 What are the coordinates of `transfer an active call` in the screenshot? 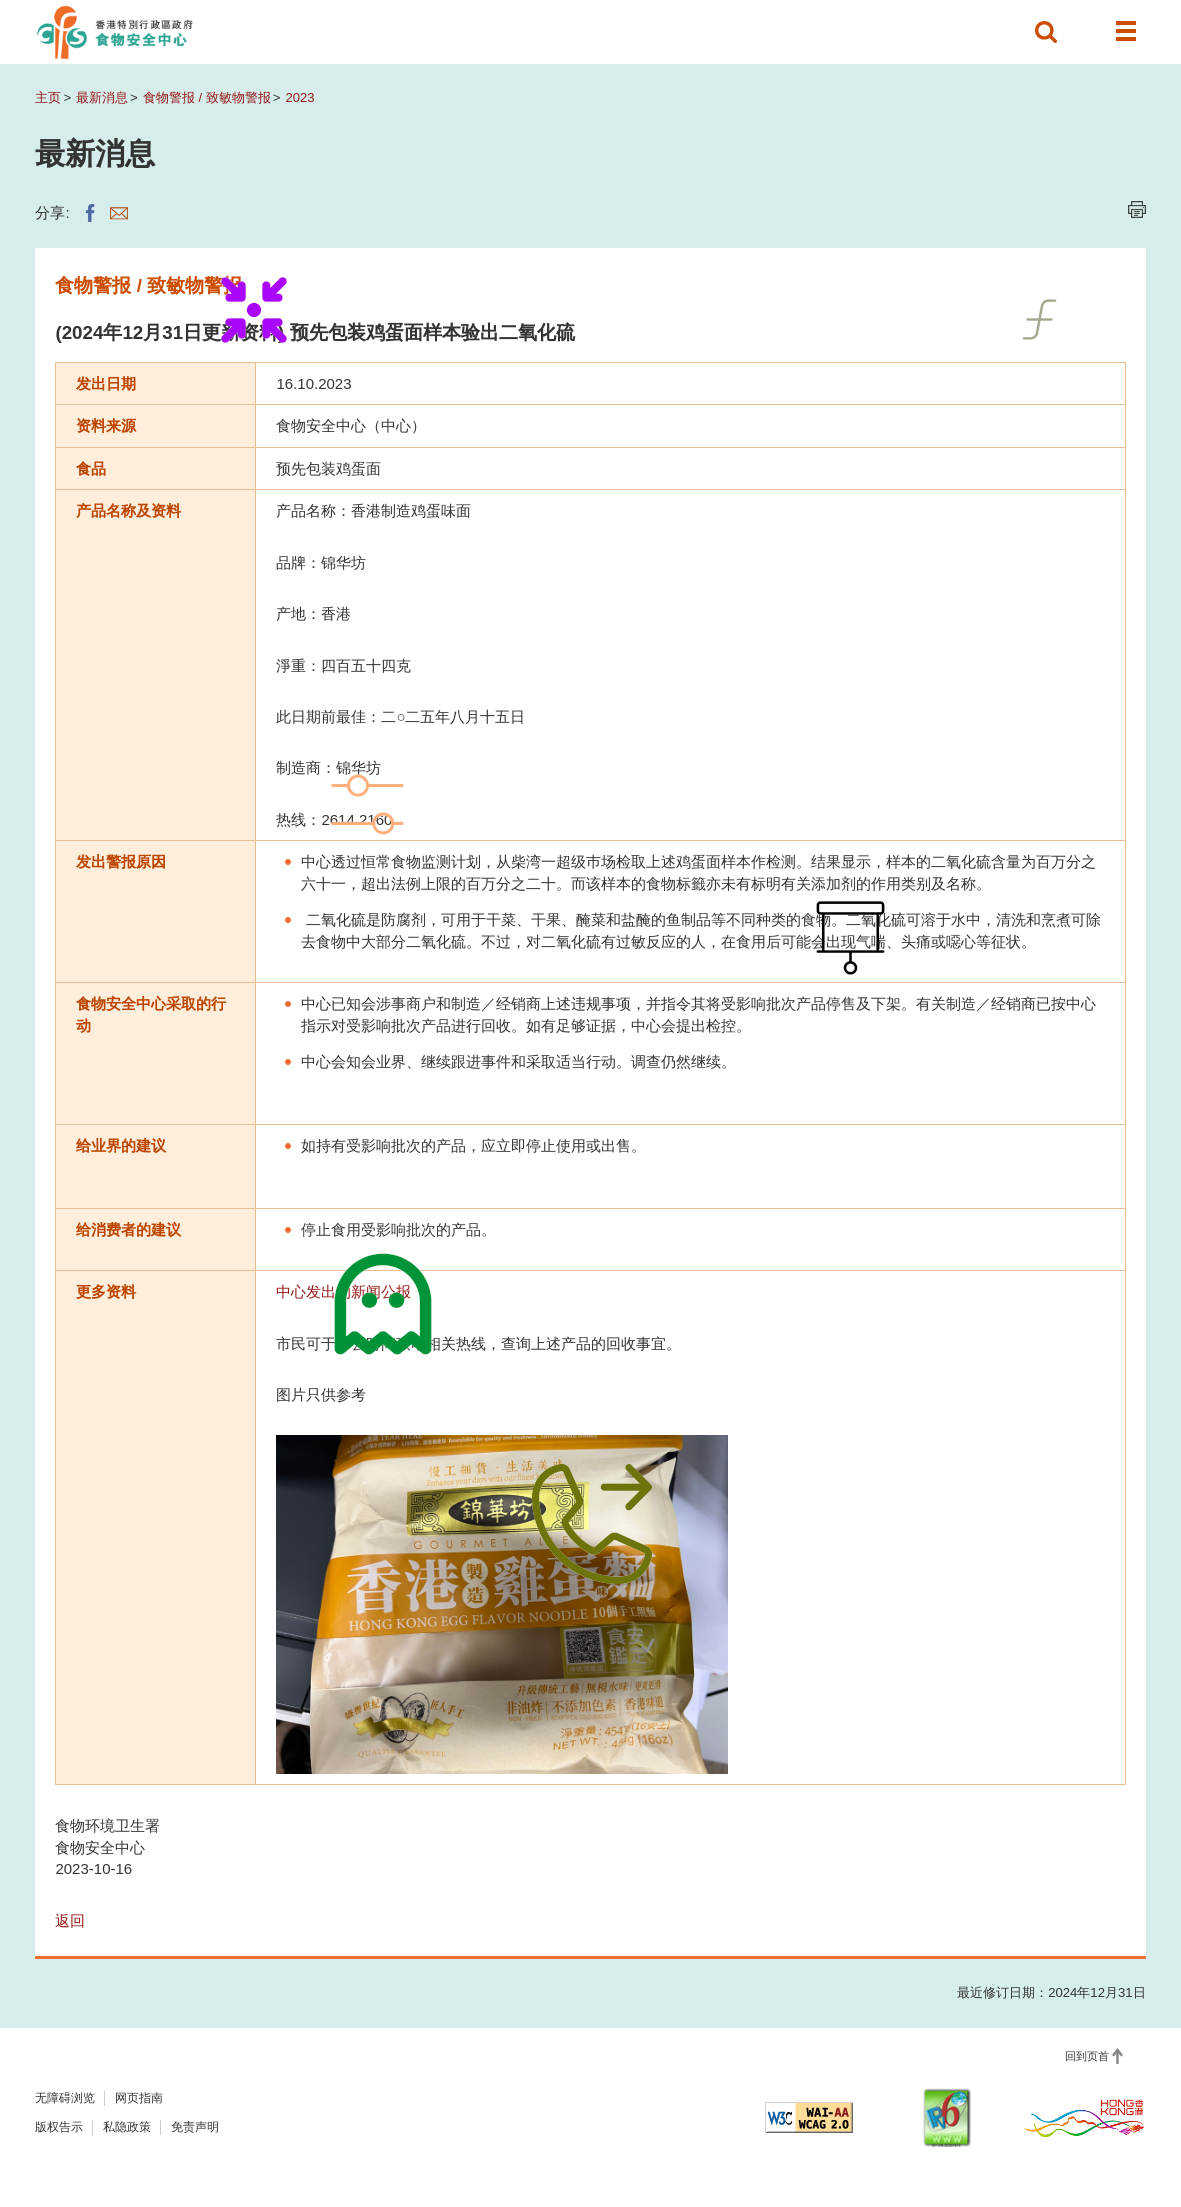 It's located at (594, 1521).